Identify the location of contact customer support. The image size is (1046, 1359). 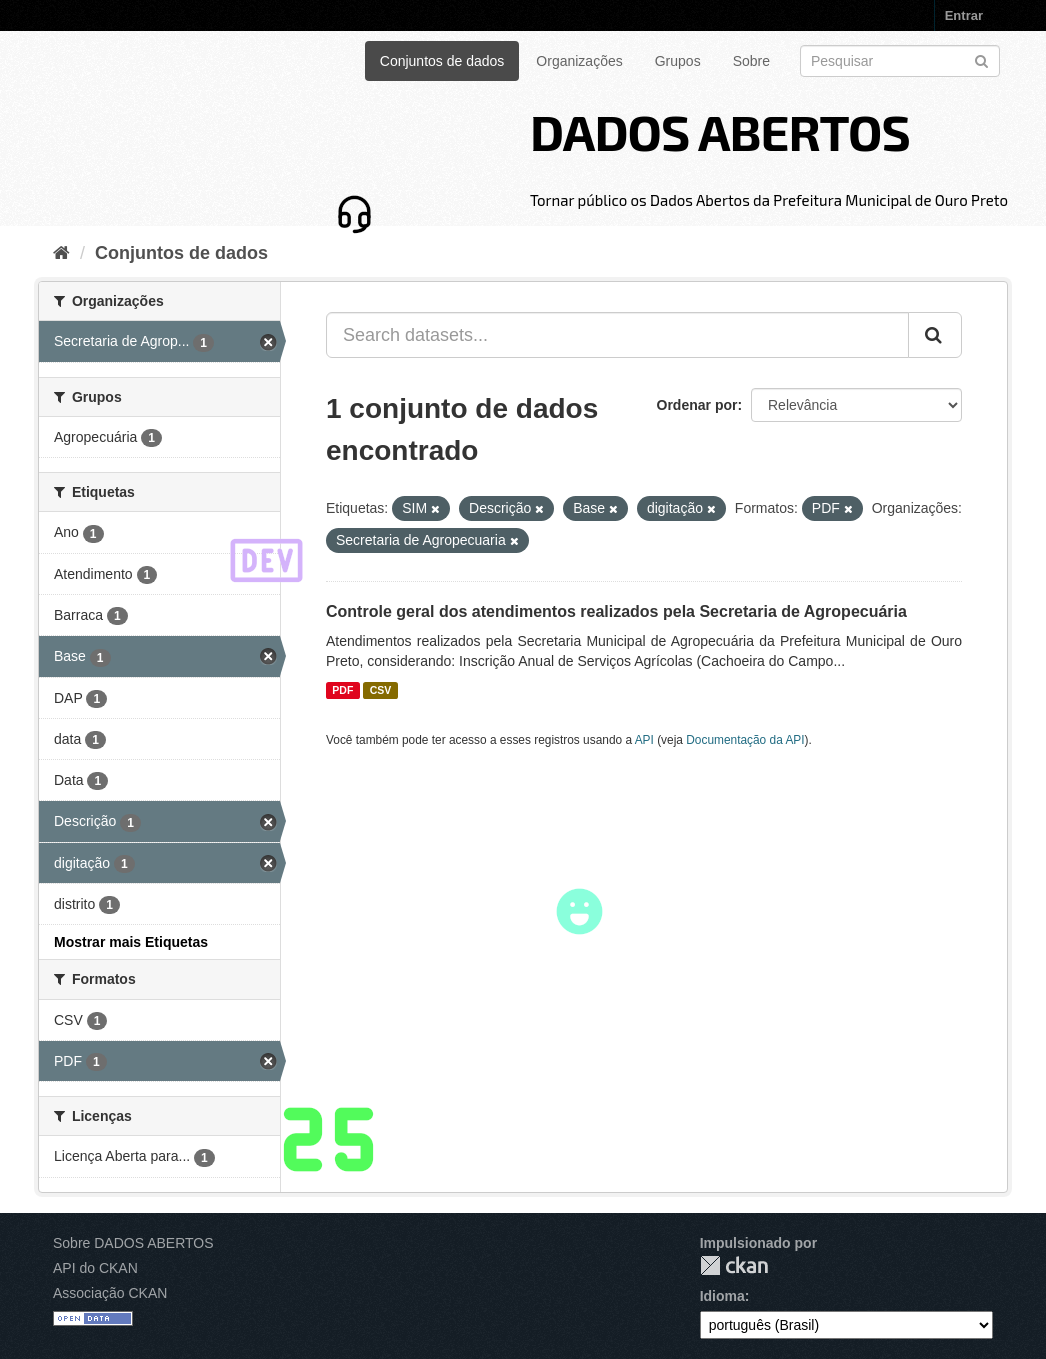
(354, 213).